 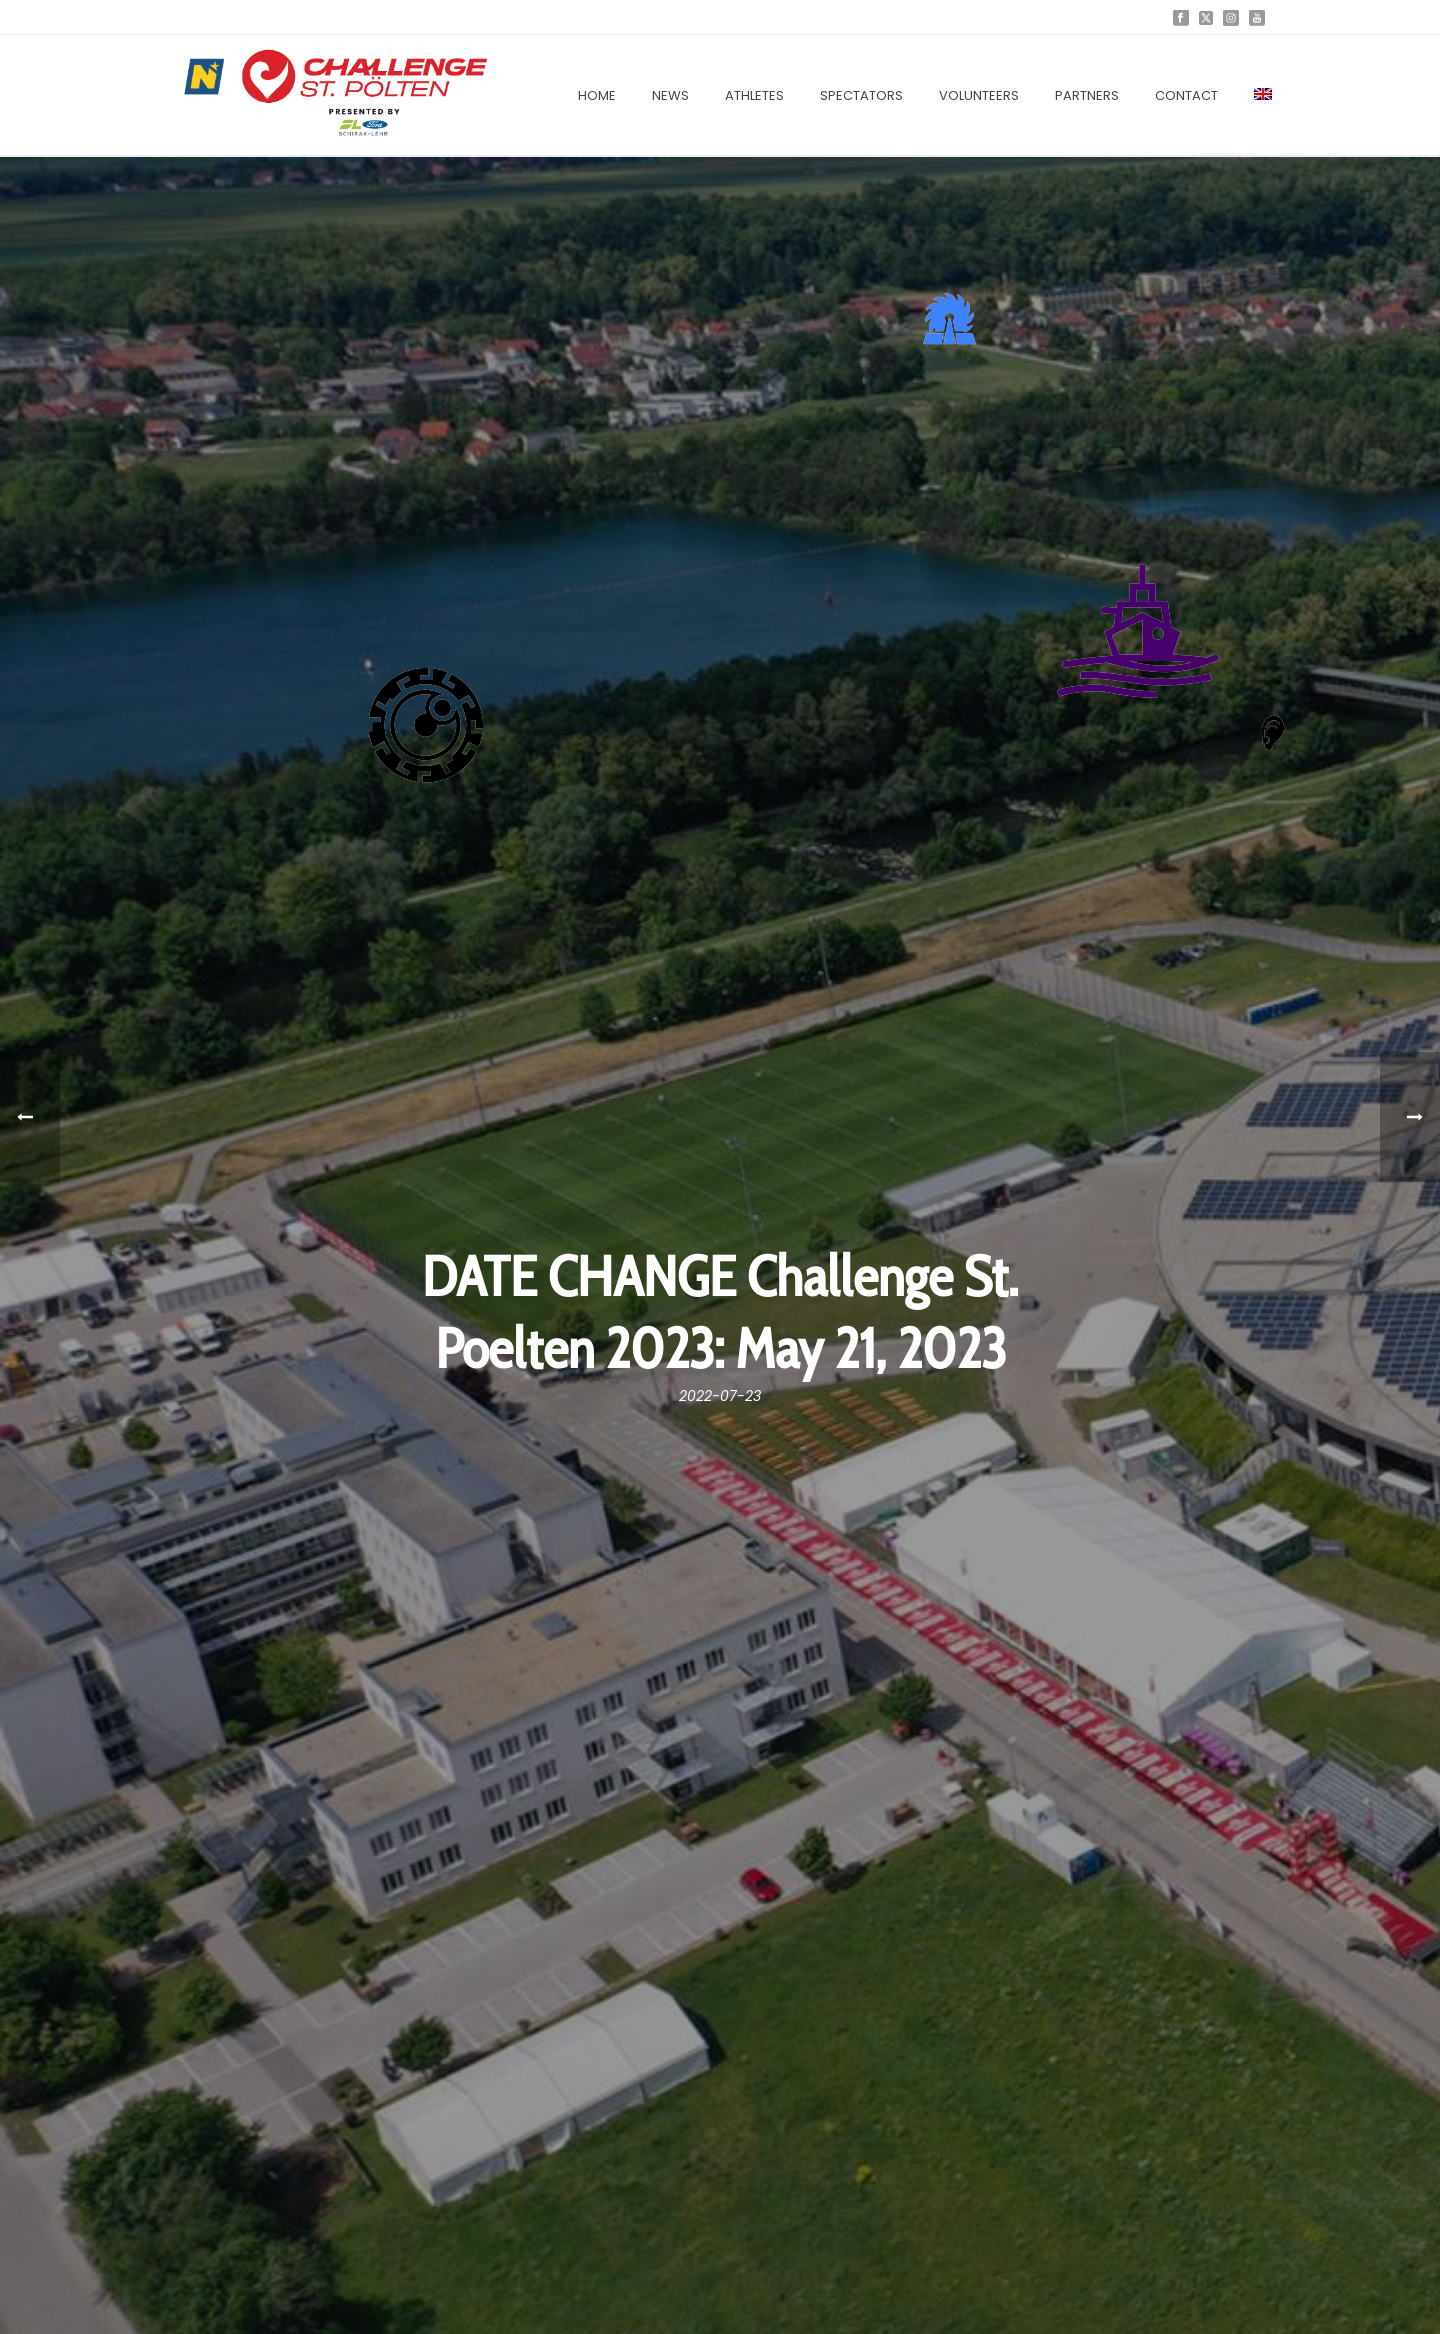 What do you see at coordinates (949, 317) in the screenshot?
I see `sawmill or lumber processing facility` at bounding box center [949, 317].